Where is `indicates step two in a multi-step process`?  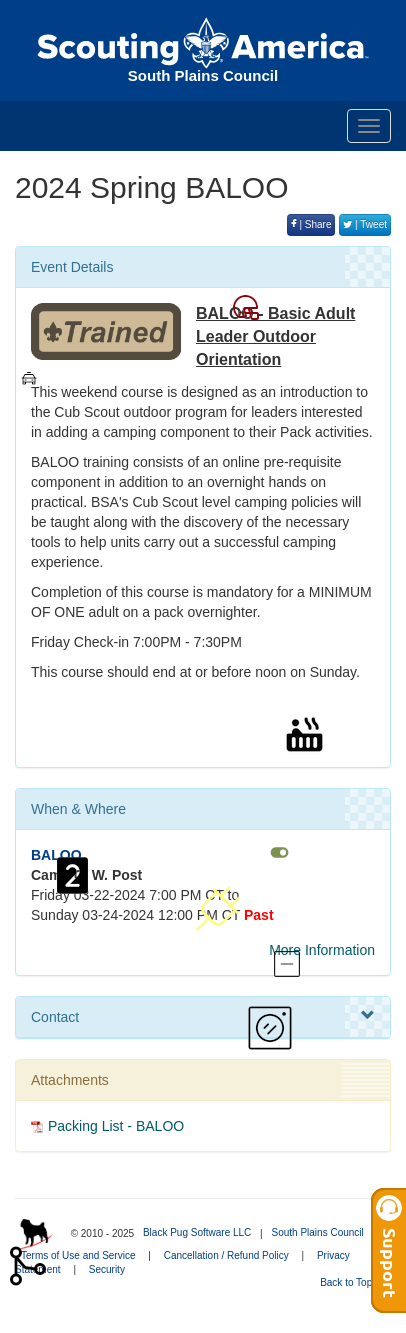 indicates step two in a multi-step process is located at coordinates (72, 875).